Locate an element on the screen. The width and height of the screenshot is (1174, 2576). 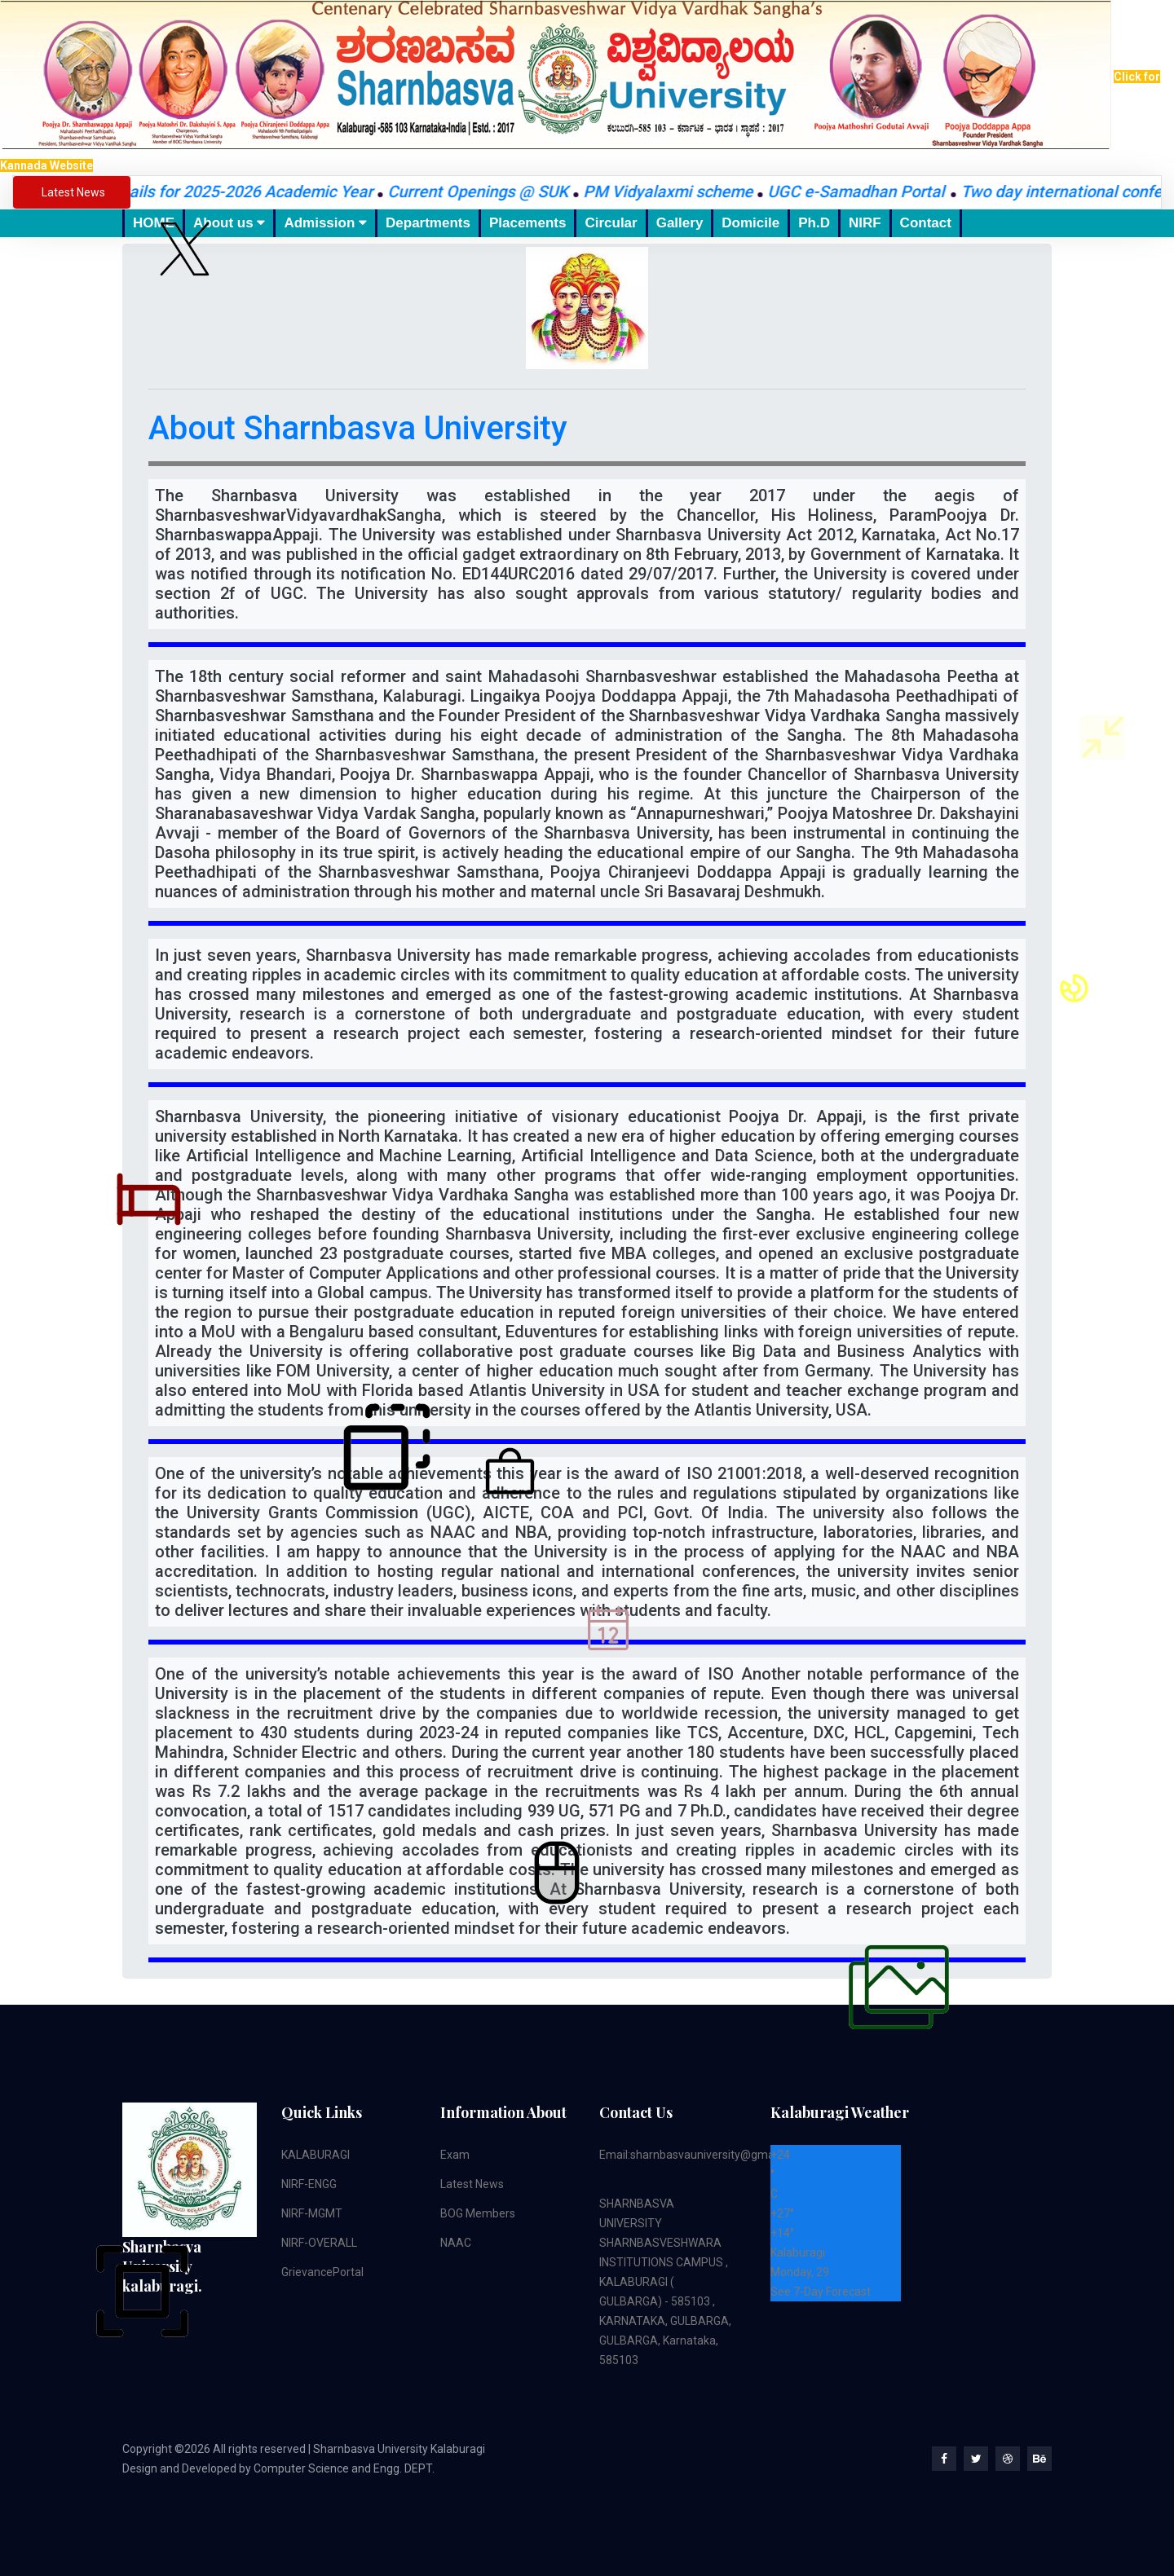
view accommodation or hotel options is located at coordinates (148, 1199).